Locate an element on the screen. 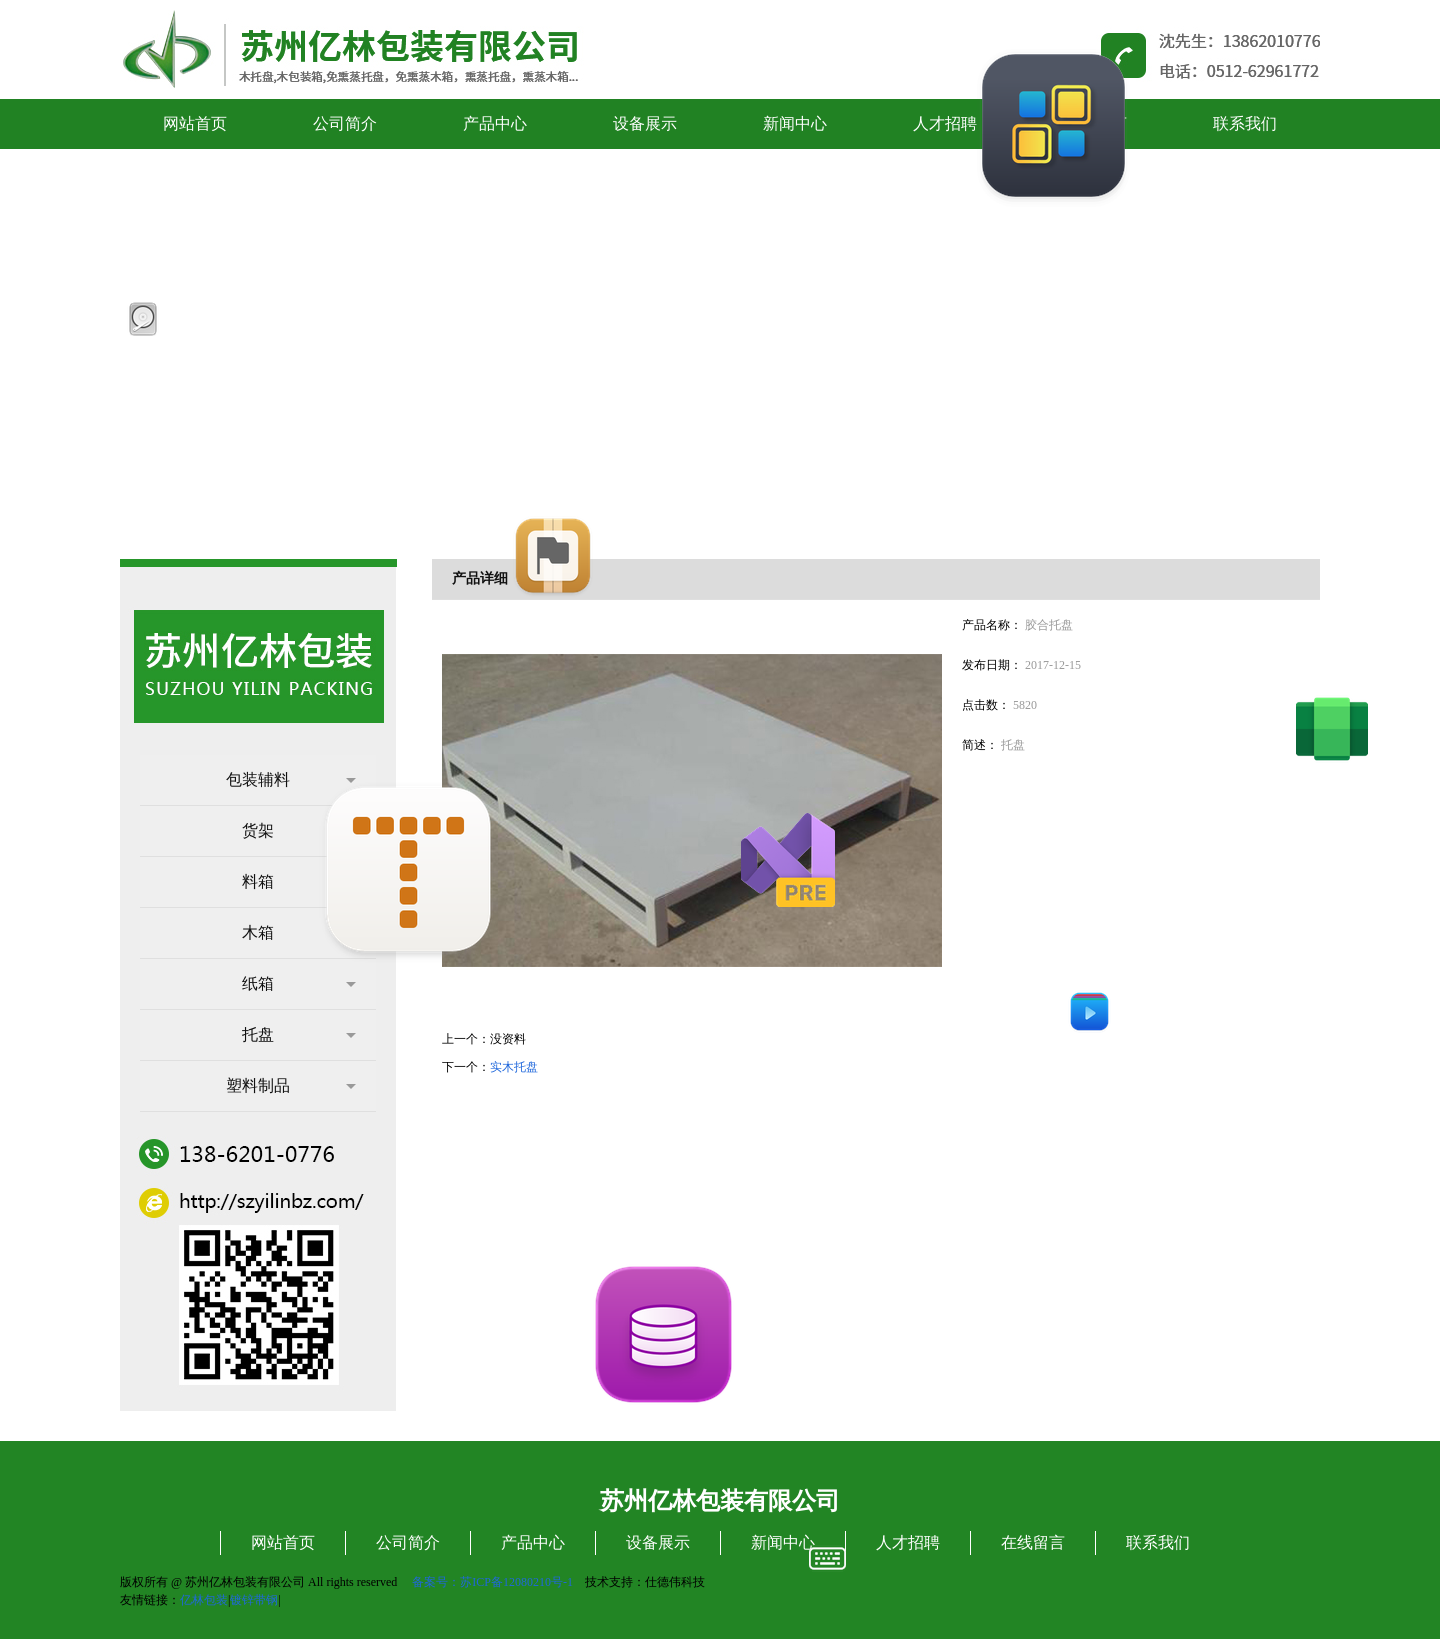 This screenshot has height=1639, width=1440. launch gnome klotski sliding block puzzle game is located at coordinates (1053, 125).